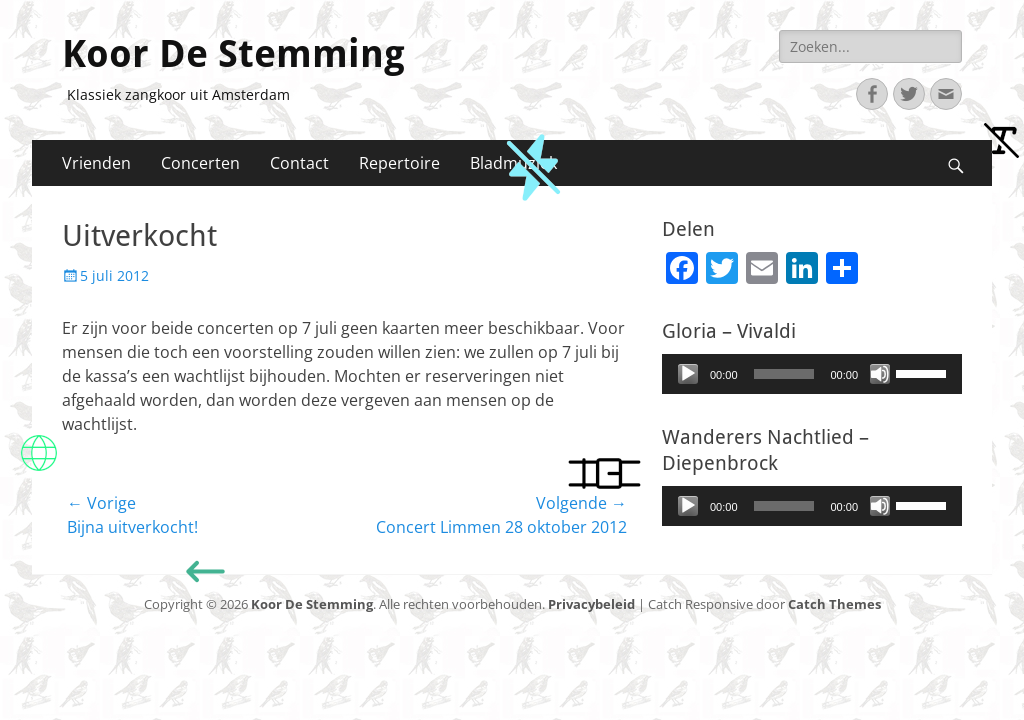  What do you see at coordinates (1001, 140) in the screenshot?
I see `clear text formatting` at bounding box center [1001, 140].